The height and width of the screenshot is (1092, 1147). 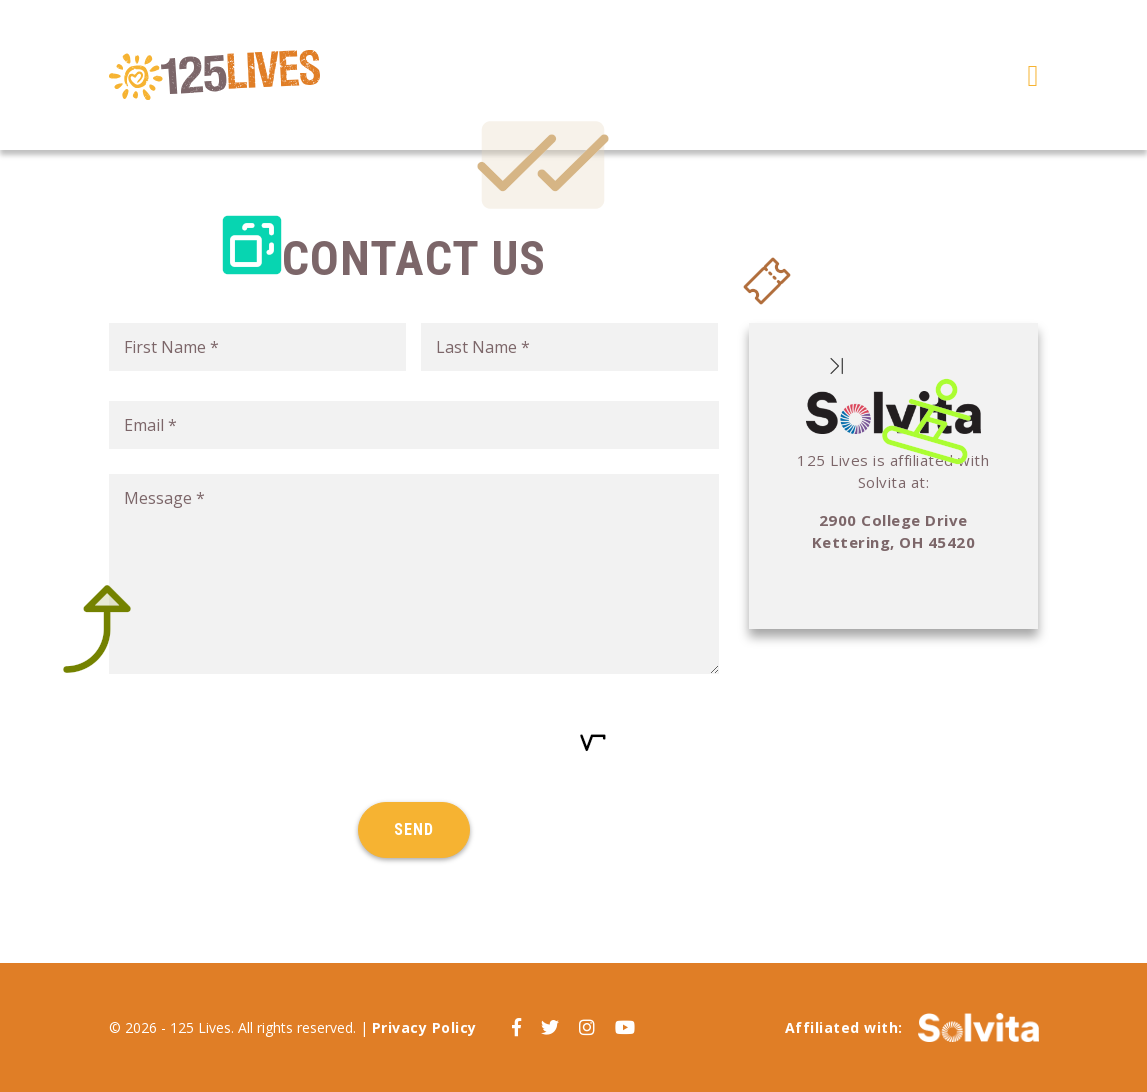 What do you see at coordinates (837, 366) in the screenshot?
I see `skip to the end of a track or playlist` at bounding box center [837, 366].